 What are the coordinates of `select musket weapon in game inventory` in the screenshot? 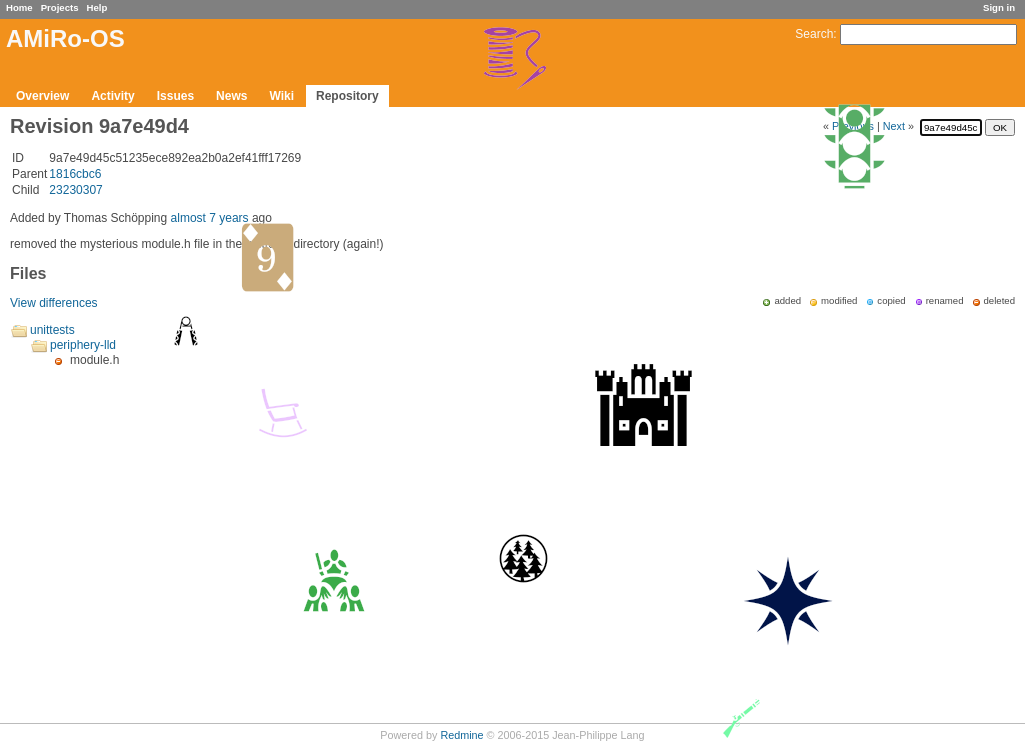 It's located at (741, 718).